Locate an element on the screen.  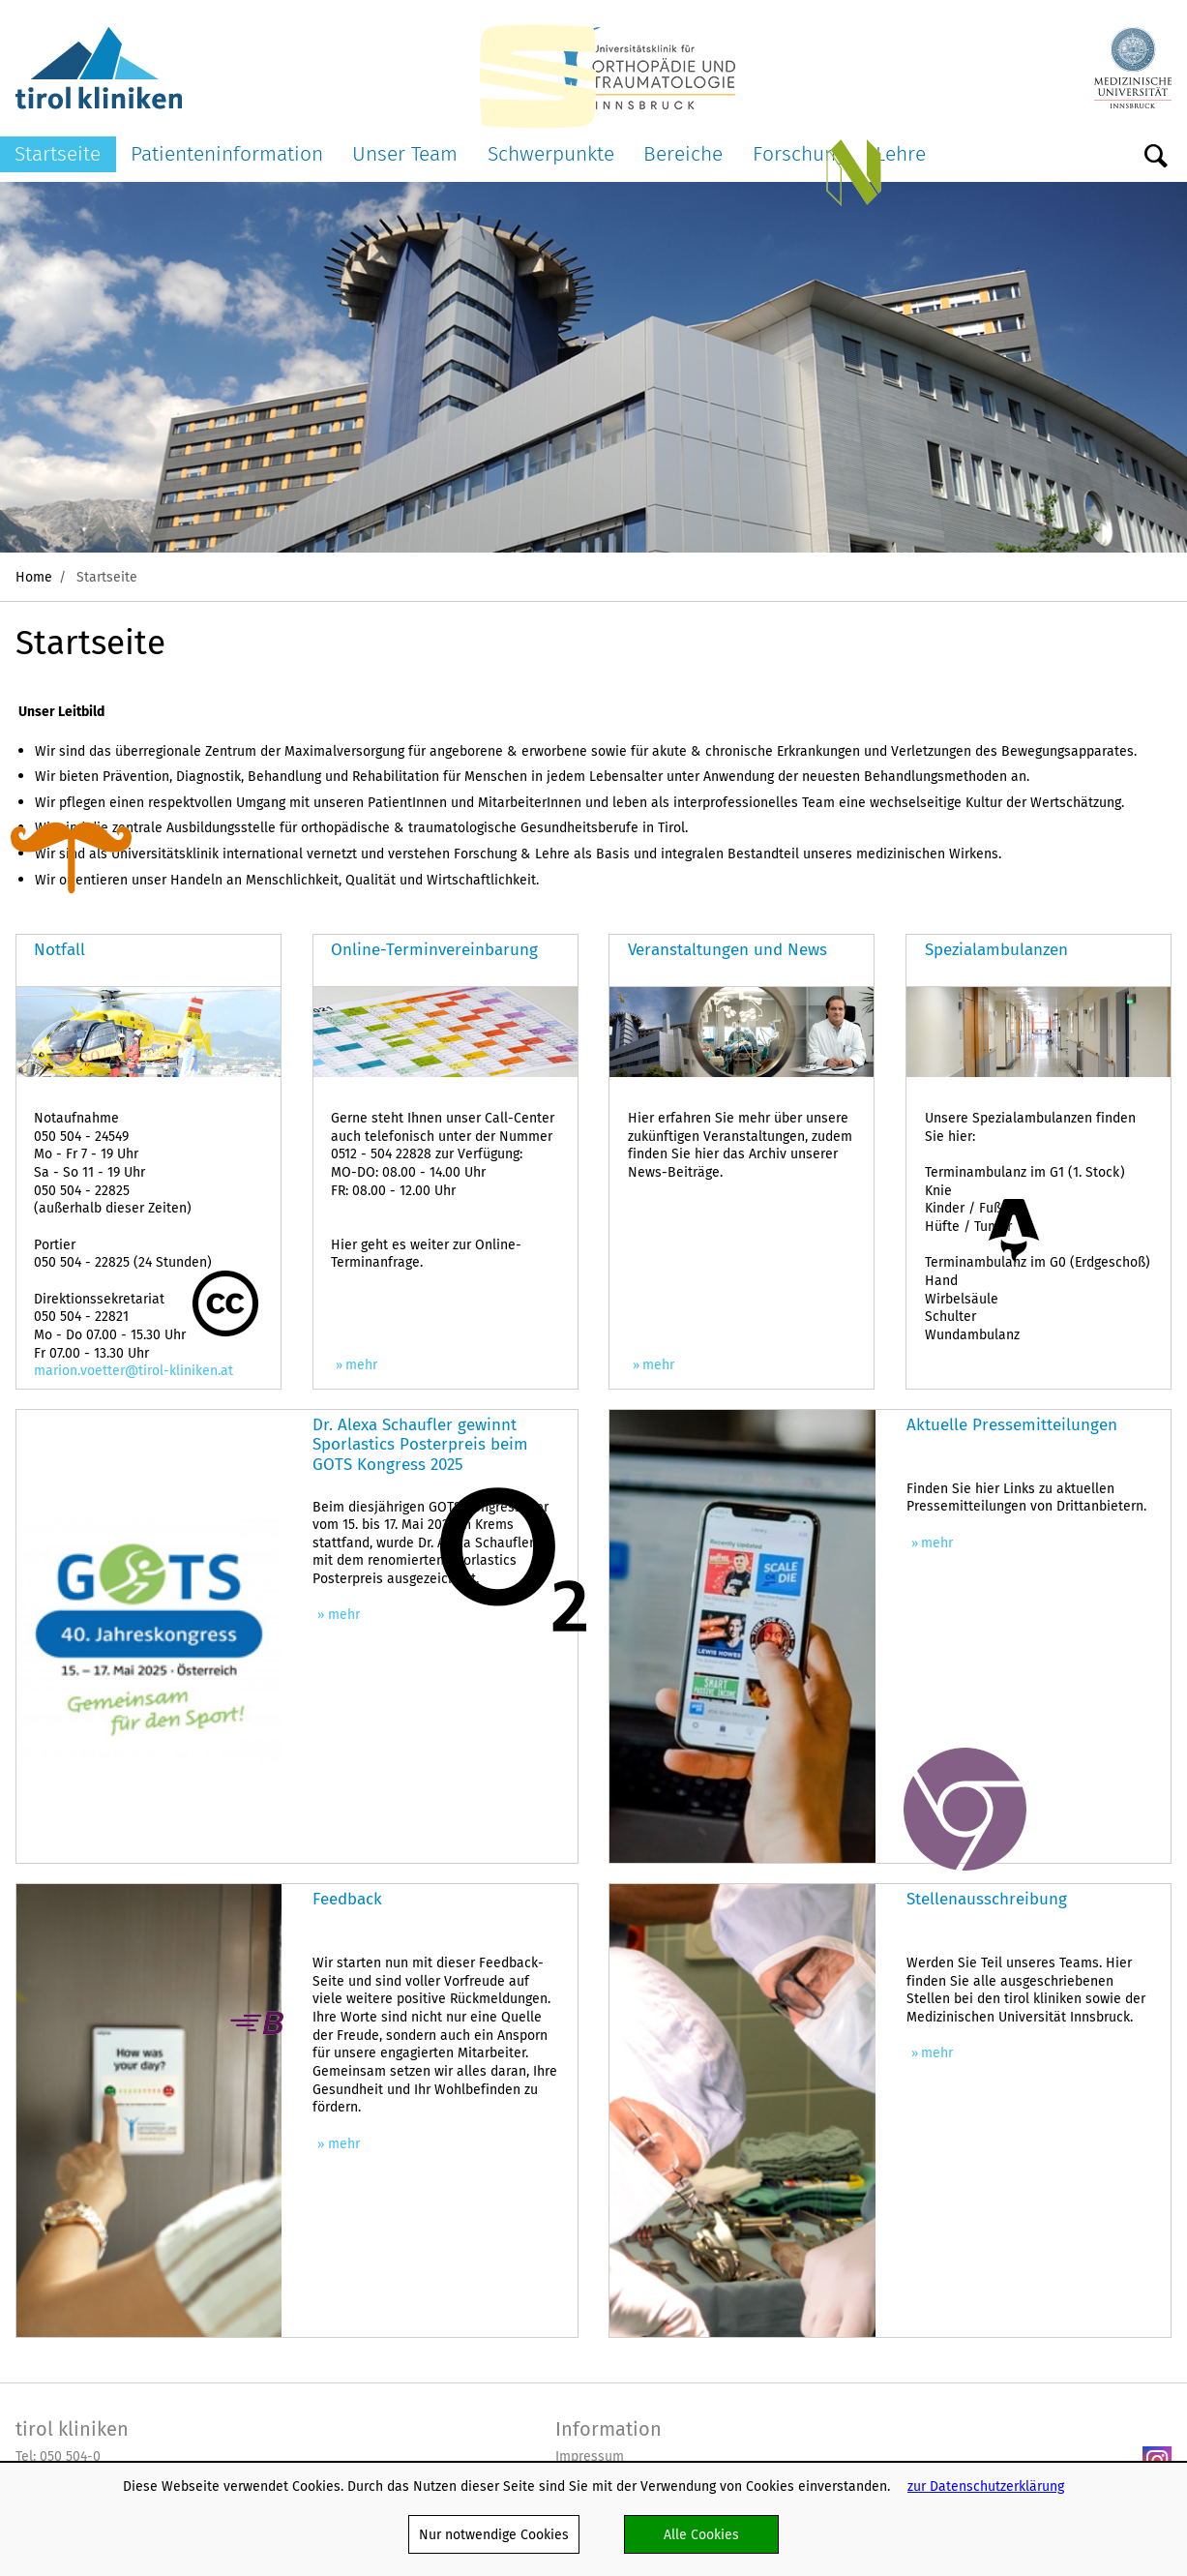
open neovim text editor is located at coordinates (853, 172).